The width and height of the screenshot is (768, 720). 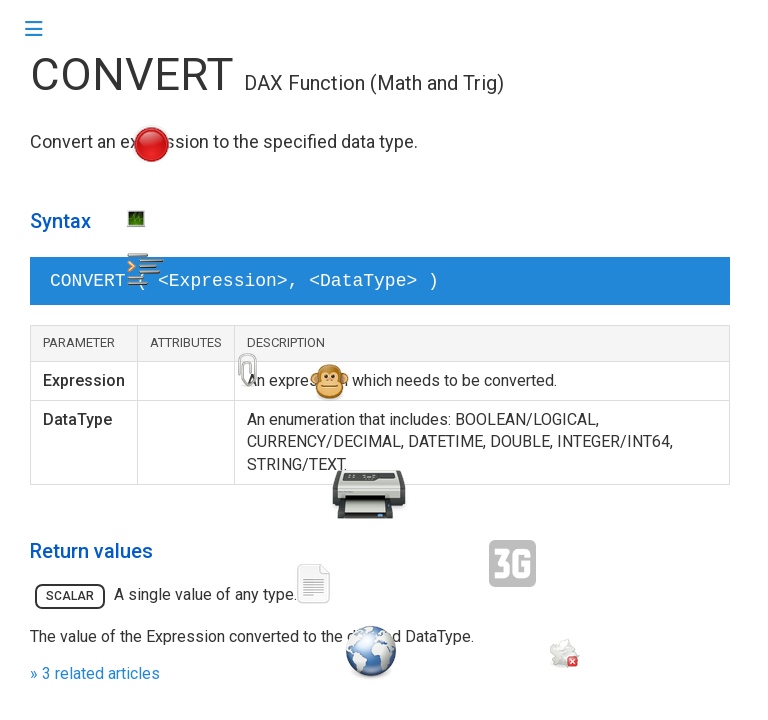 What do you see at coordinates (151, 144) in the screenshot?
I see `start recording audio or video` at bounding box center [151, 144].